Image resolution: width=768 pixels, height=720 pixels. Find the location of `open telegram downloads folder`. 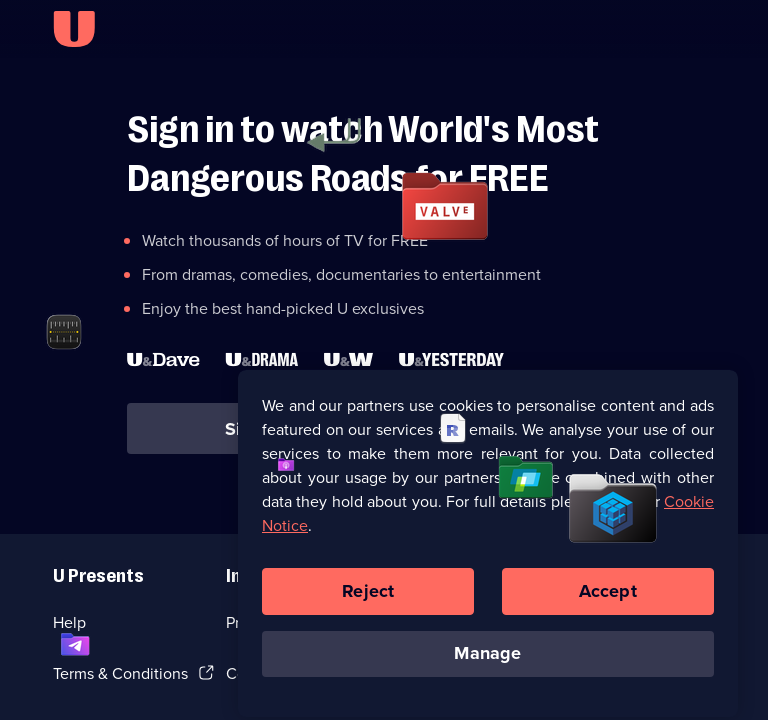

open telegram downloads folder is located at coordinates (75, 645).